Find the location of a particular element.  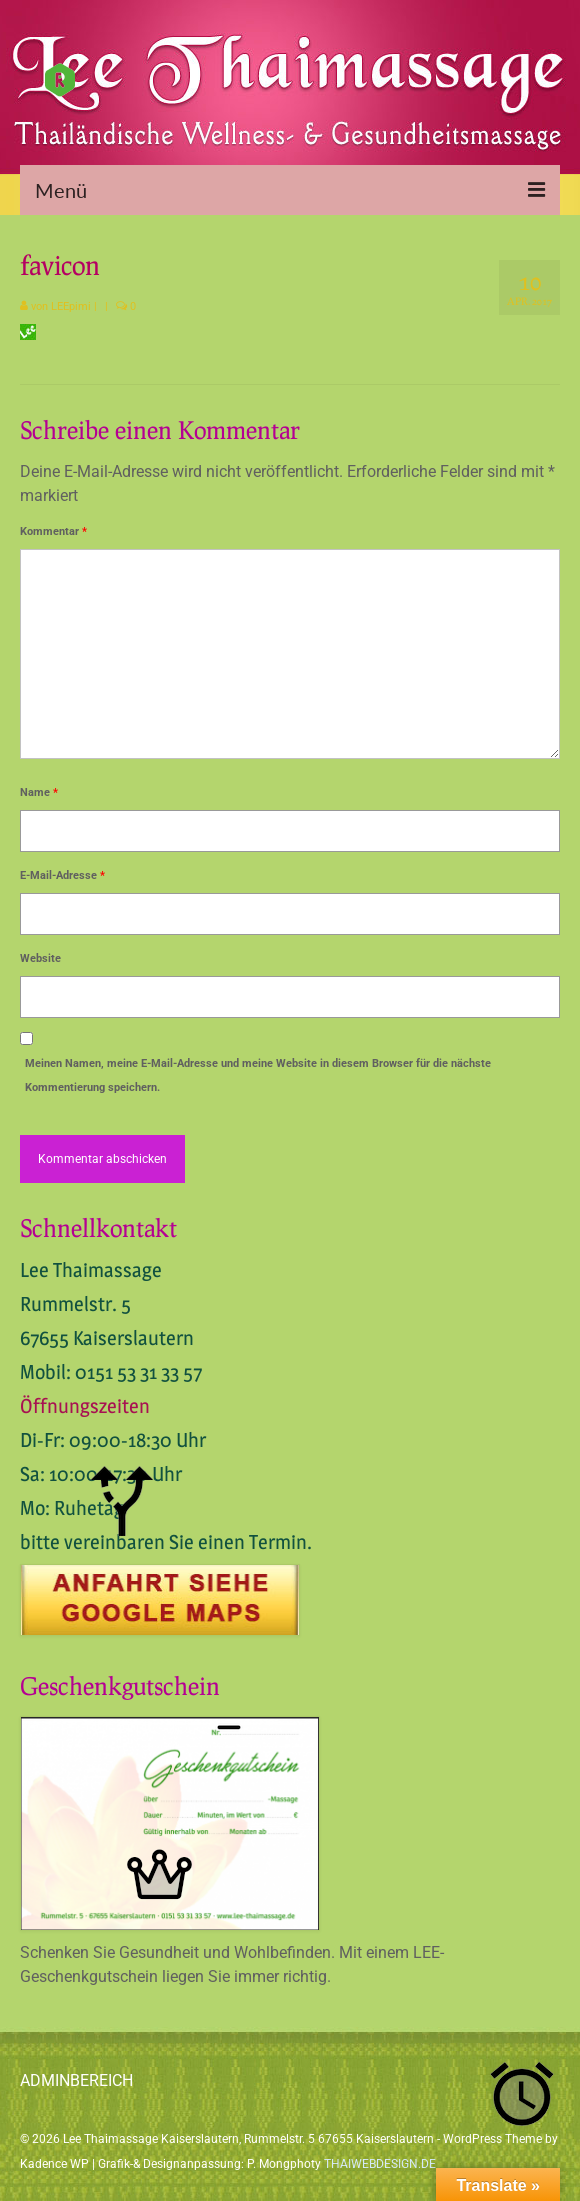

indicates a restricted or rated content category is located at coordinates (60, 80).